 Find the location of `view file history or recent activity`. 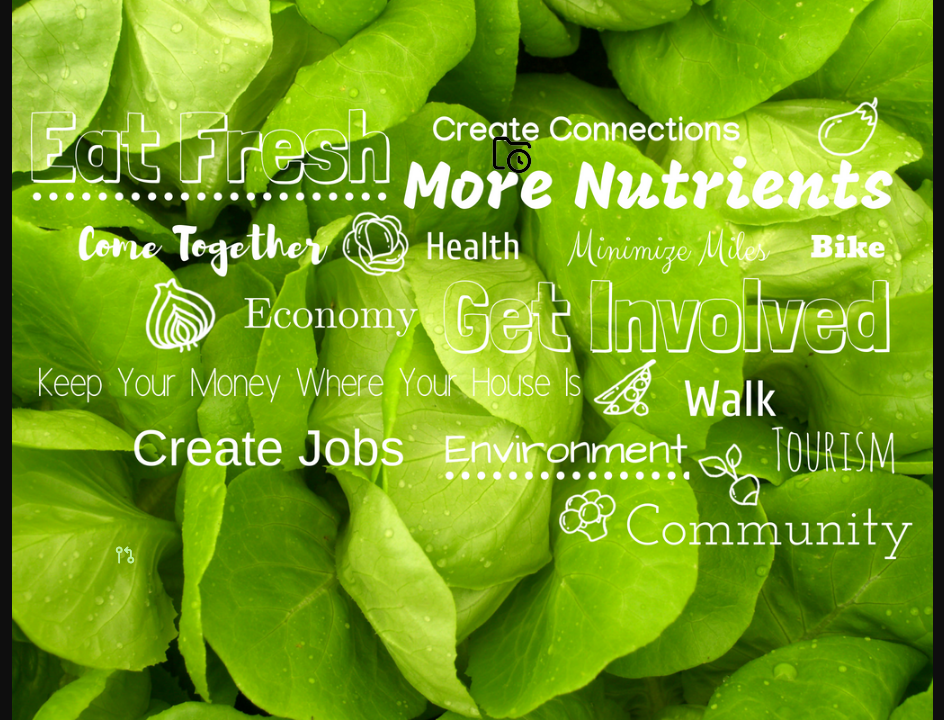

view file history or recent activity is located at coordinates (512, 154).